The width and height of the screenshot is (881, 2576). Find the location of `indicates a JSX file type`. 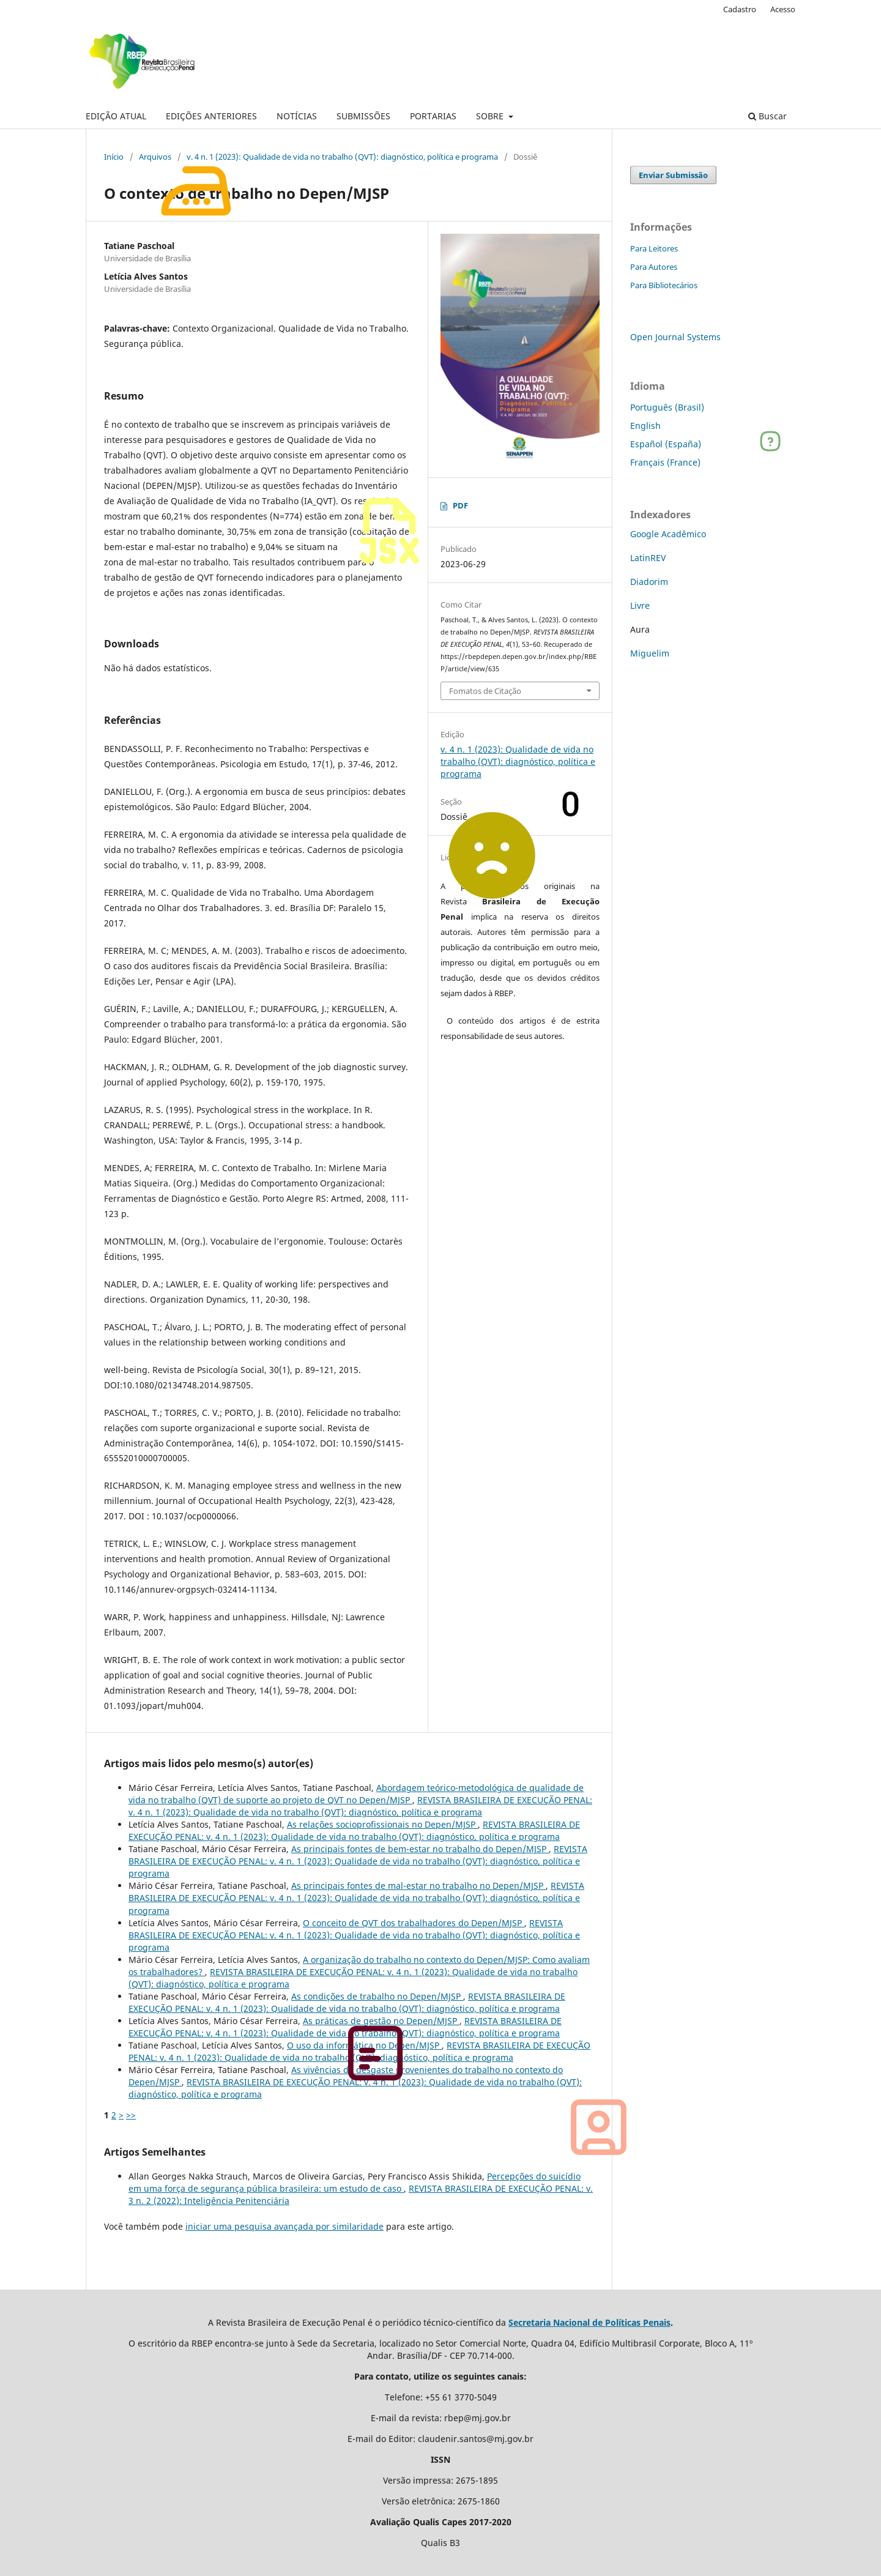

indicates a JSX file type is located at coordinates (389, 530).